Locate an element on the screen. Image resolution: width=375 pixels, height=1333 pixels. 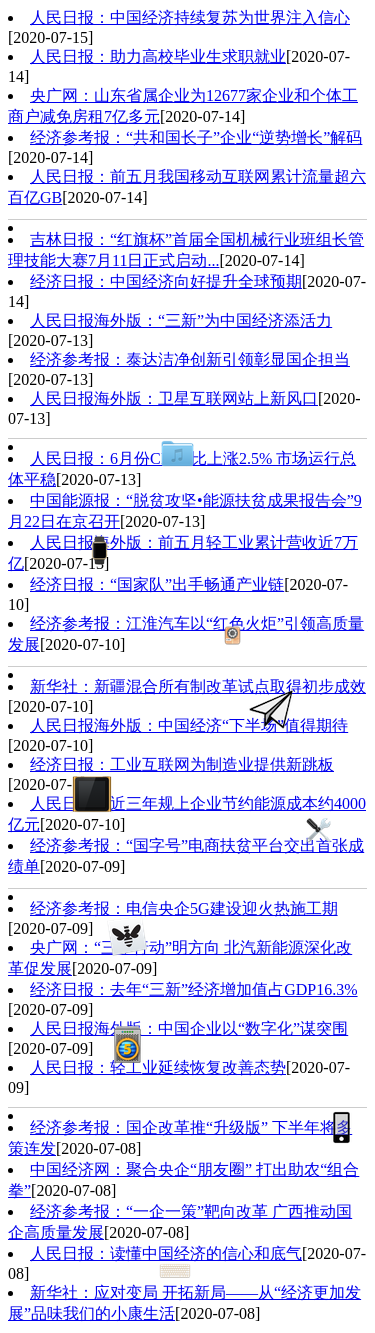
apple watch device icon is located at coordinates (99, 550).